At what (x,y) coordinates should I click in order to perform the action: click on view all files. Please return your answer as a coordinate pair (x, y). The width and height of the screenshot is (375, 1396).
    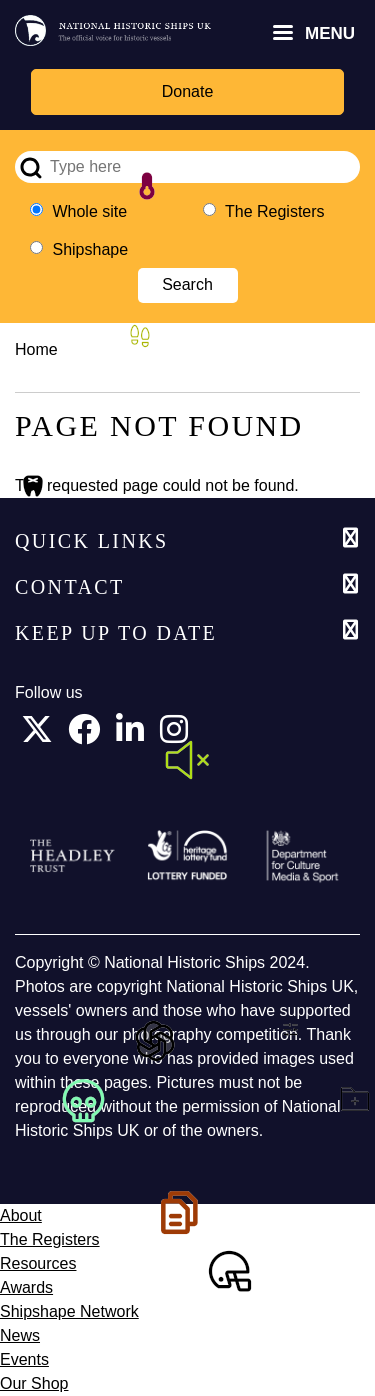
    Looking at the image, I should click on (179, 1213).